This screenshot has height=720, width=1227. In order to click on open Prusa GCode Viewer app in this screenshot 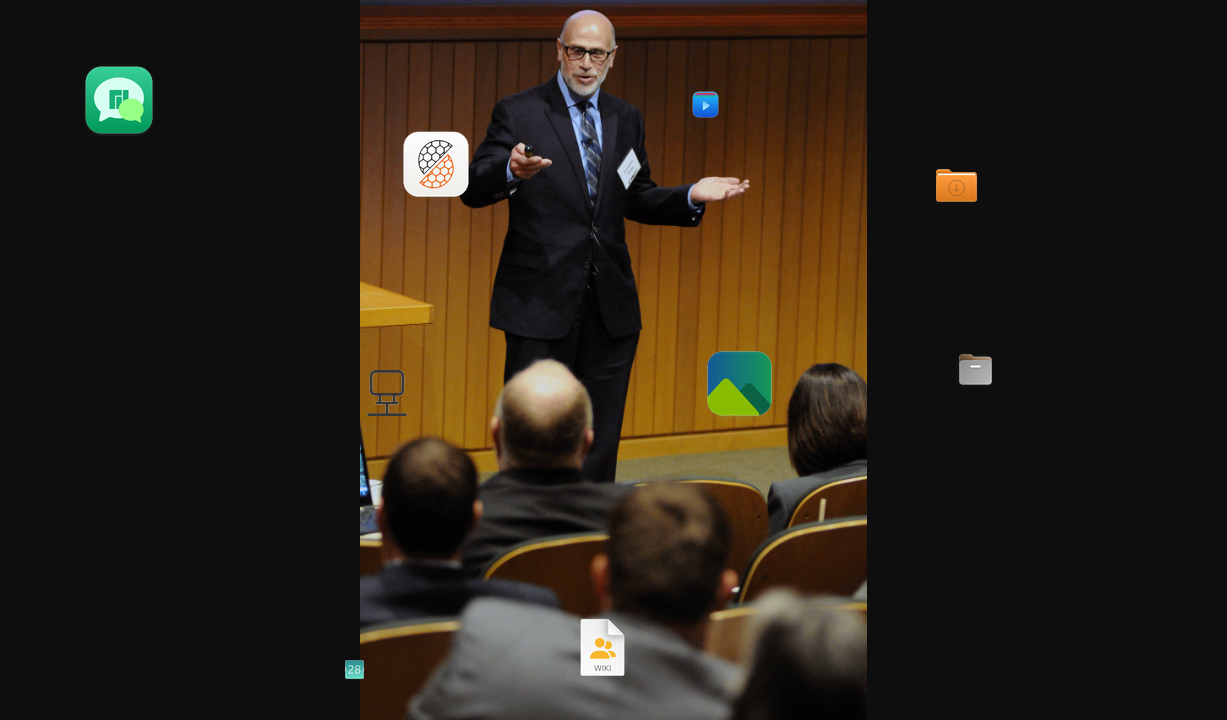, I will do `click(436, 164)`.